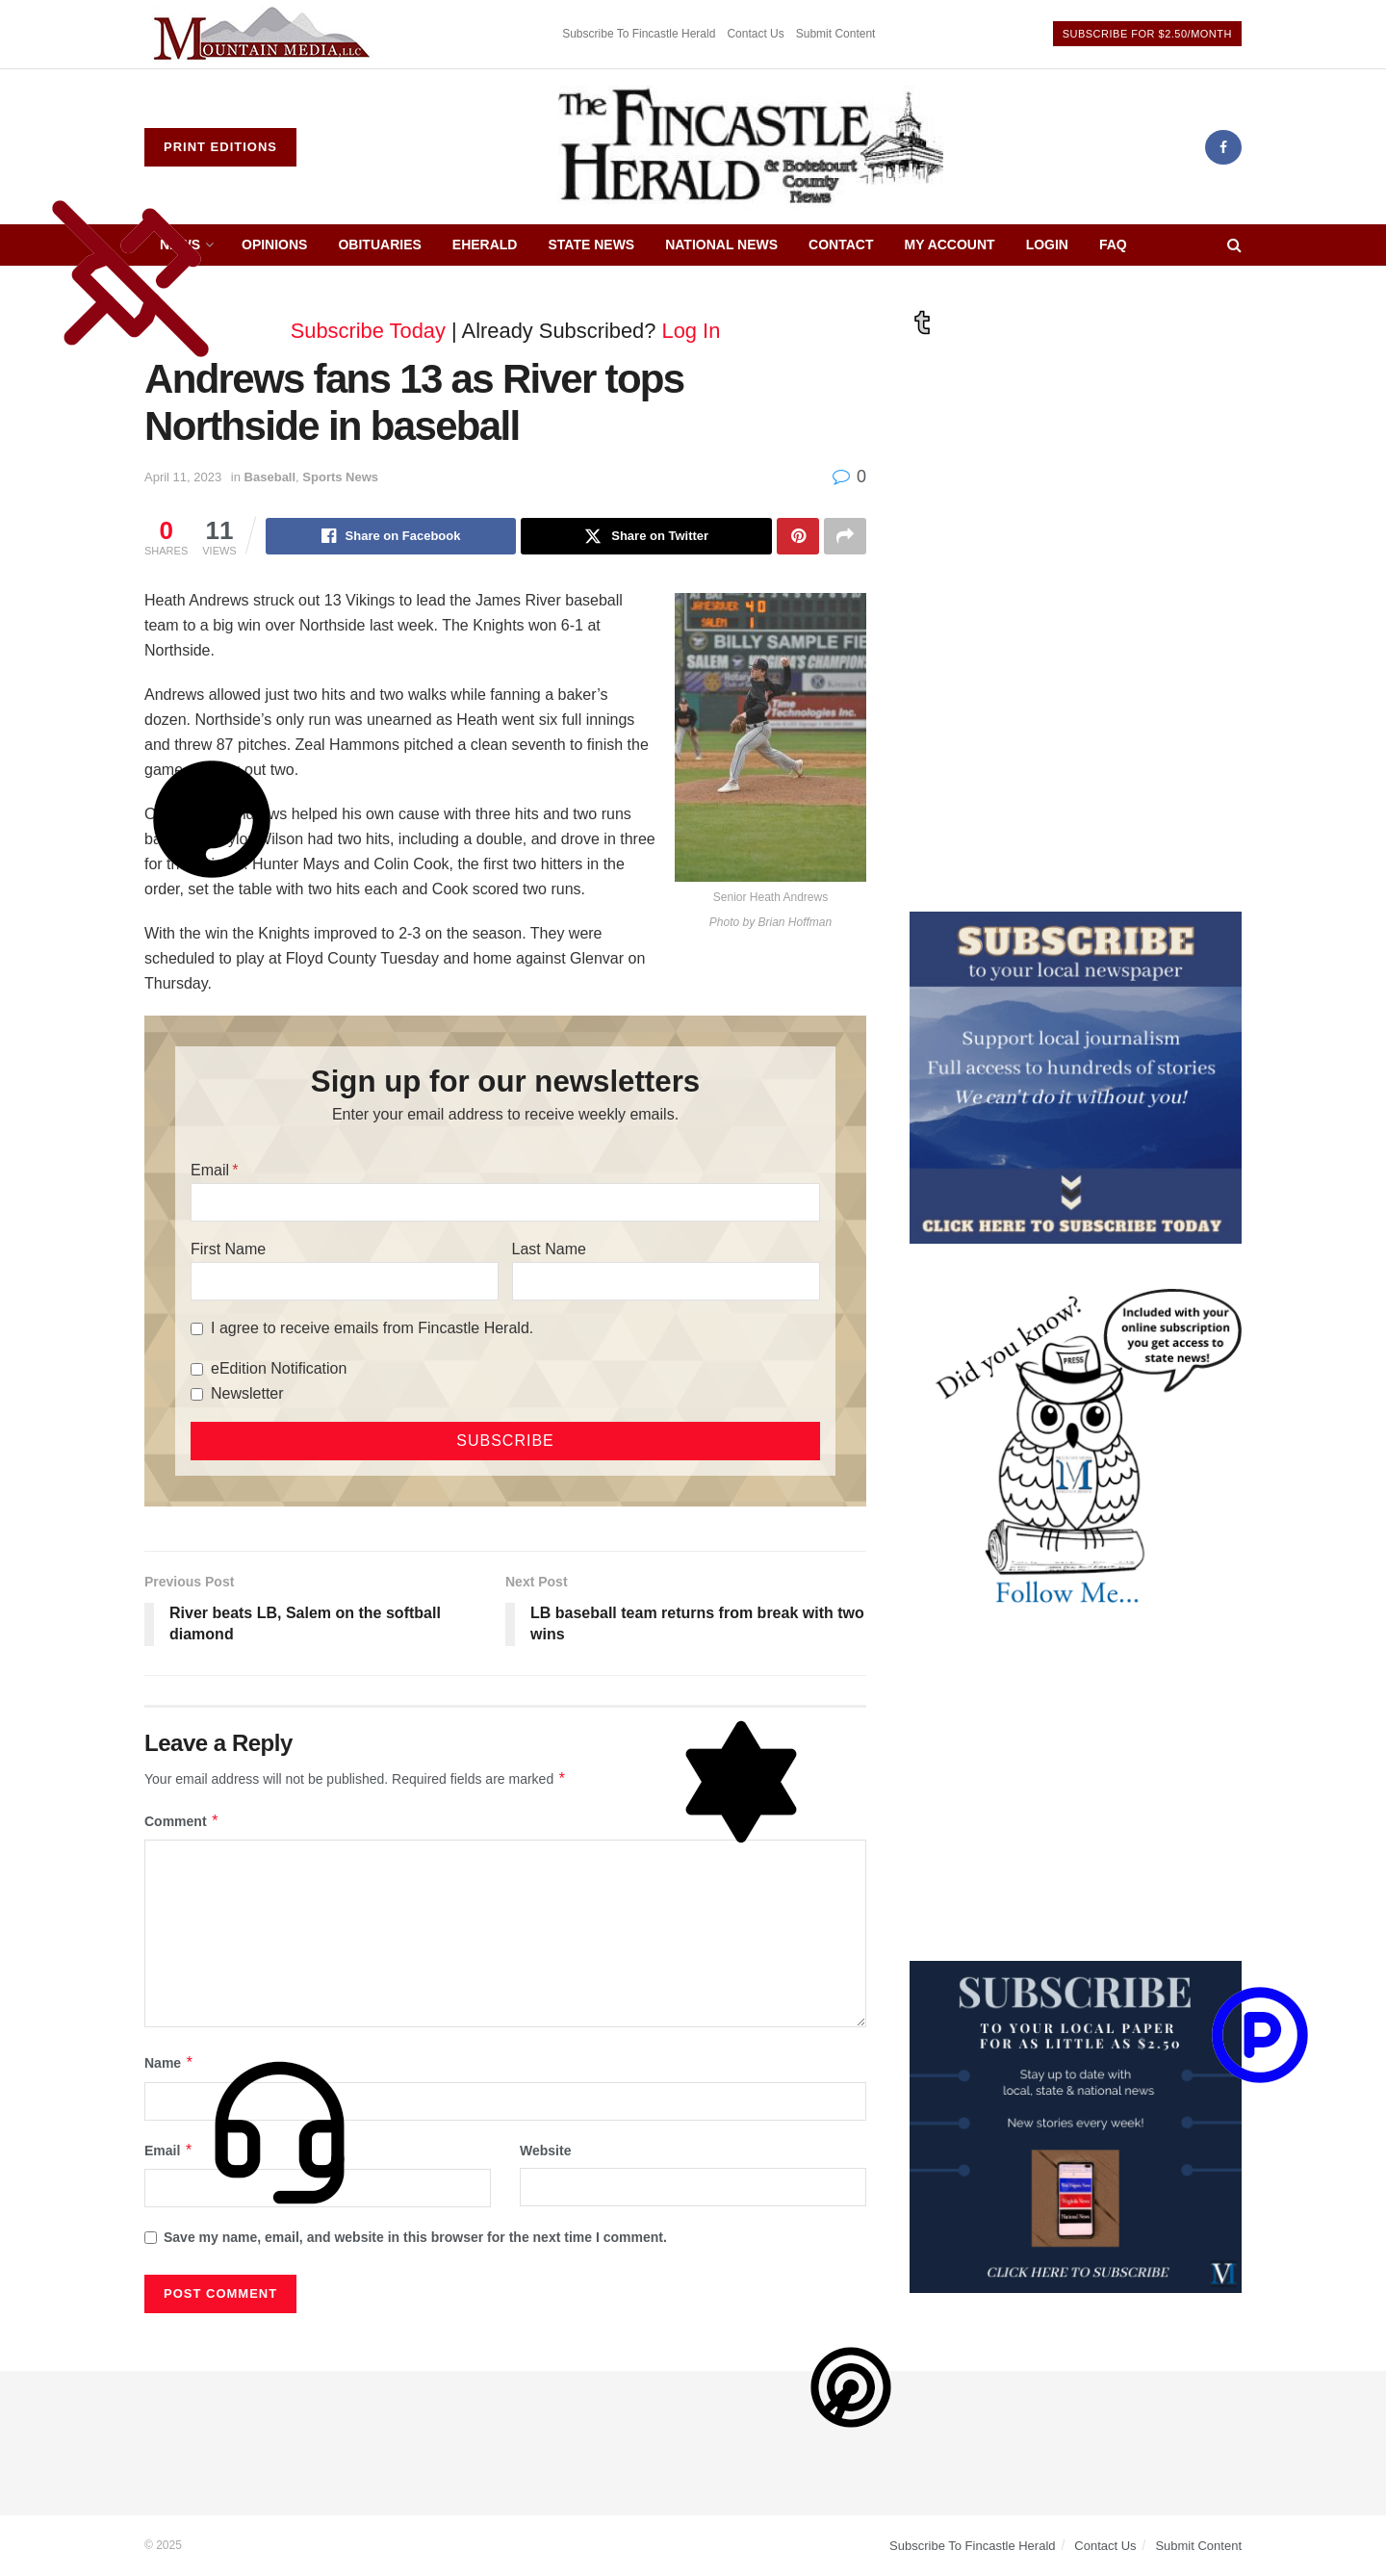 The width and height of the screenshot is (1386, 2576). What do you see at coordinates (922, 322) in the screenshot?
I see `open the Tumblr app` at bounding box center [922, 322].